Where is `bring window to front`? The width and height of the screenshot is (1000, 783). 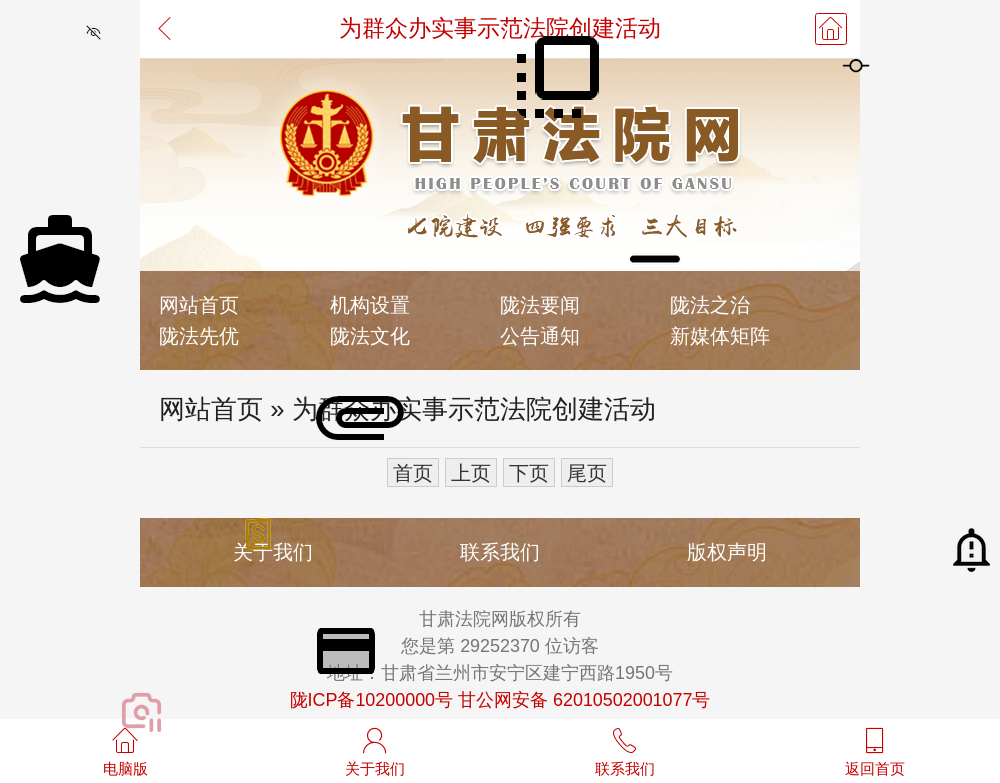
bring window to front is located at coordinates (558, 77).